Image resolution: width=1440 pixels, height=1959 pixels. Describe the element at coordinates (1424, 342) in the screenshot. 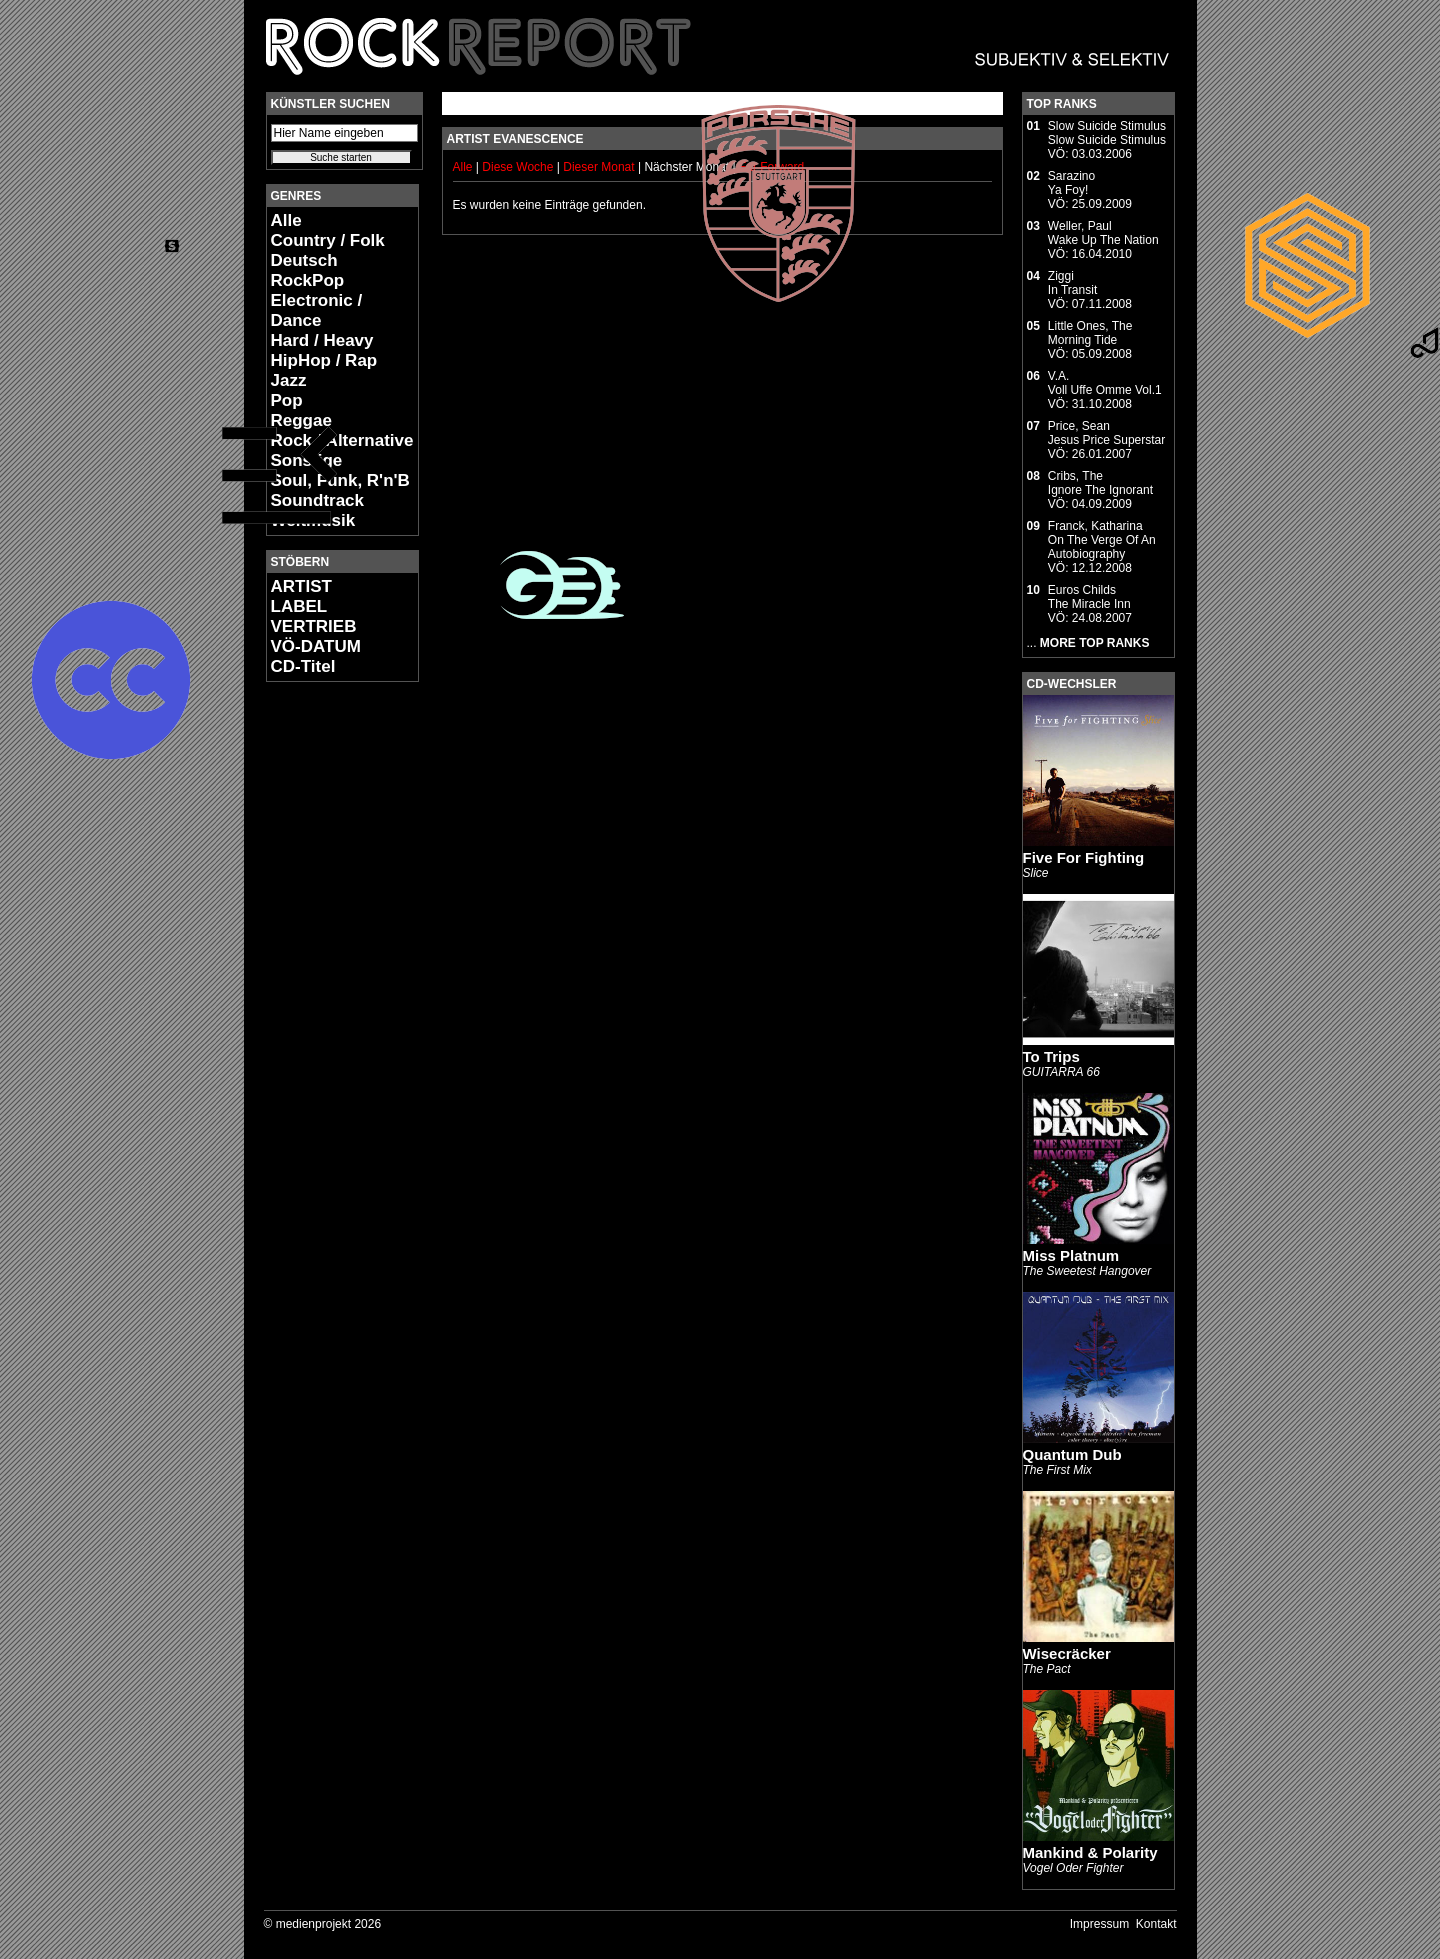

I see `open the Pretzel app` at that location.